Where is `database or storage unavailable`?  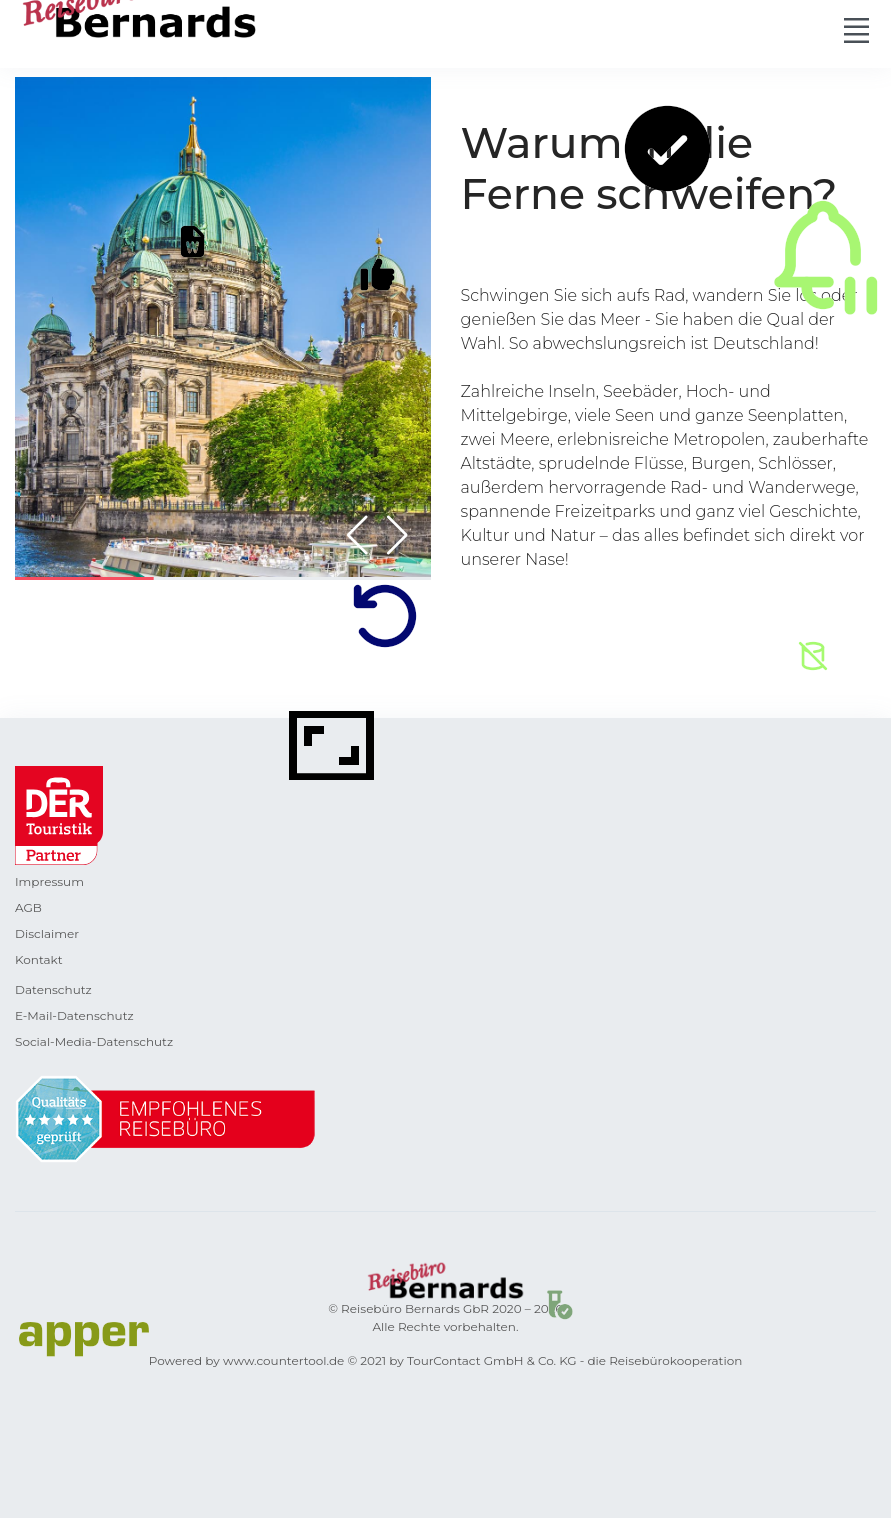
database or storage unavailable is located at coordinates (813, 656).